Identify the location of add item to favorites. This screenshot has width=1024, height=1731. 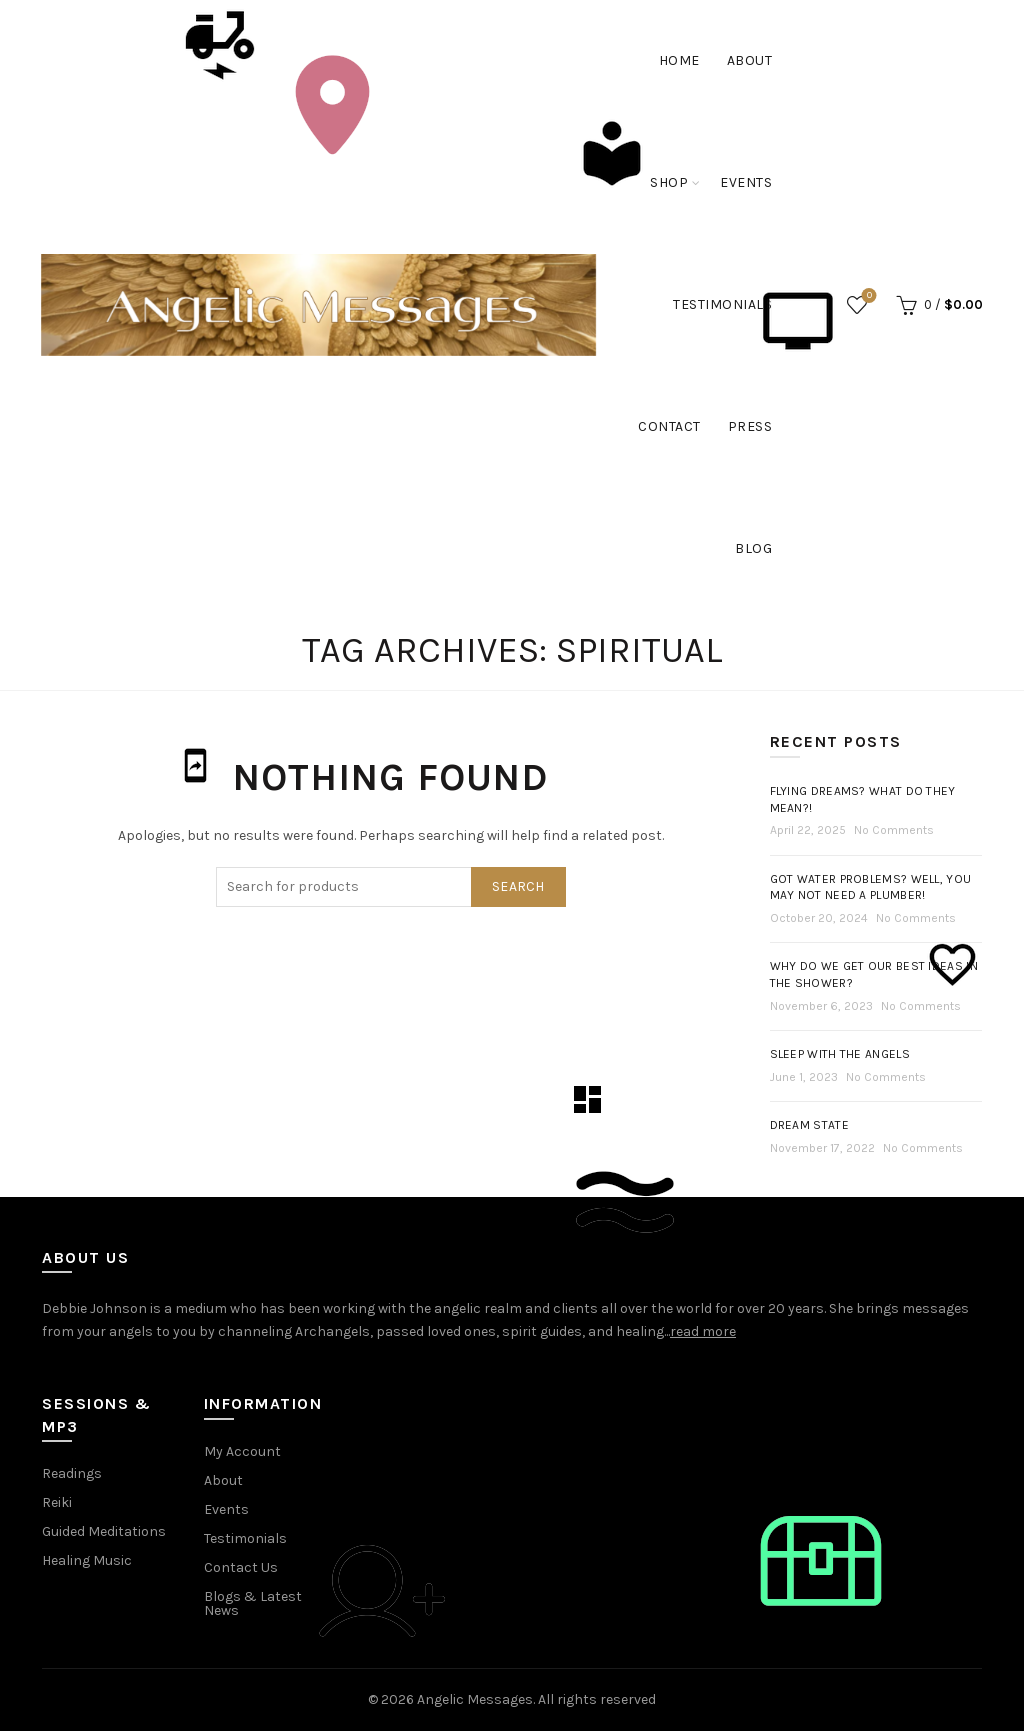
(952, 964).